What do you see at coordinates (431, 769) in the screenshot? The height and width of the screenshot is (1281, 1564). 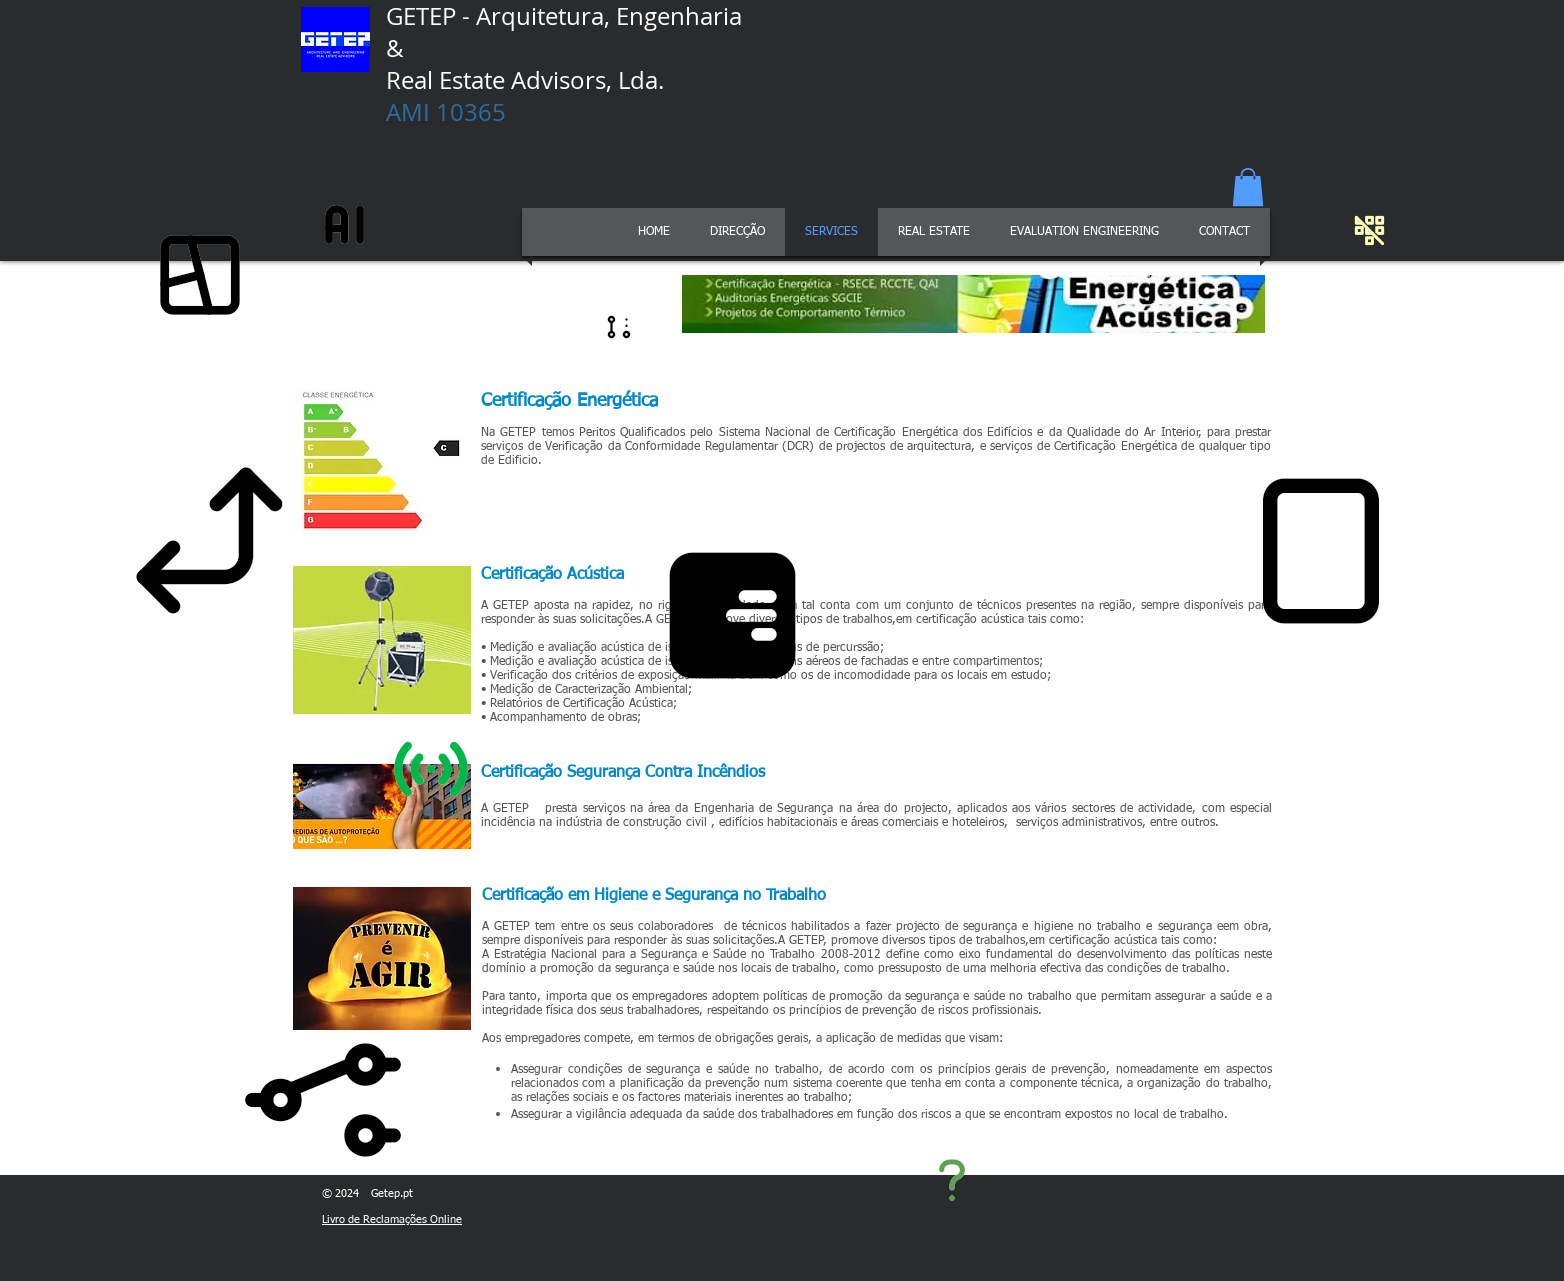 I see `connect to a wireless access point` at bounding box center [431, 769].